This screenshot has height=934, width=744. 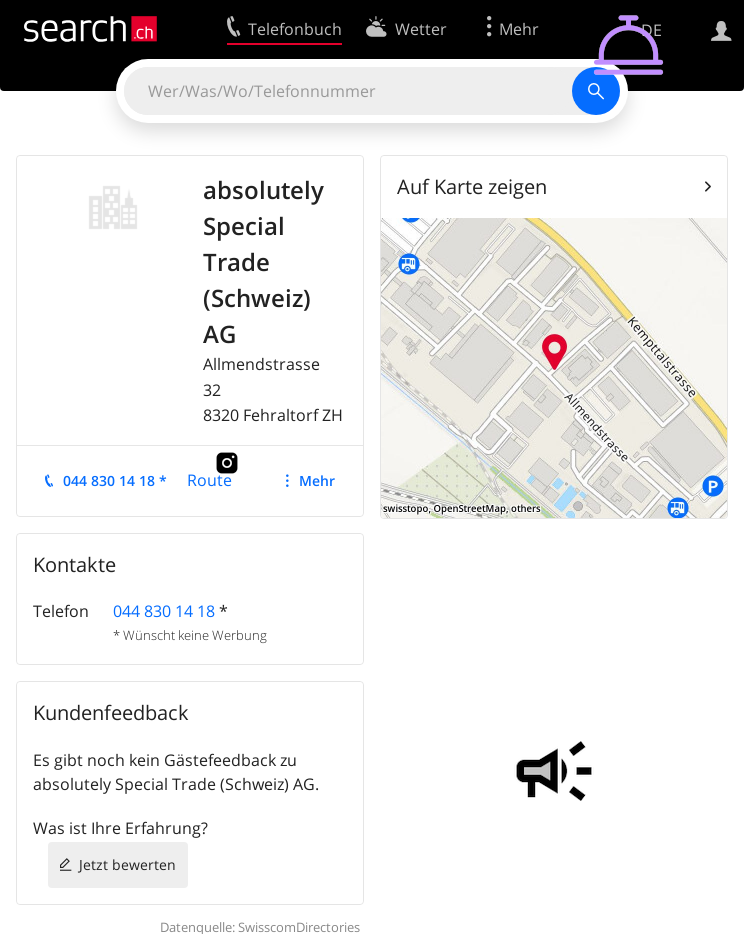 What do you see at coordinates (554, 771) in the screenshot?
I see `make an announcement or broadcast` at bounding box center [554, 771].